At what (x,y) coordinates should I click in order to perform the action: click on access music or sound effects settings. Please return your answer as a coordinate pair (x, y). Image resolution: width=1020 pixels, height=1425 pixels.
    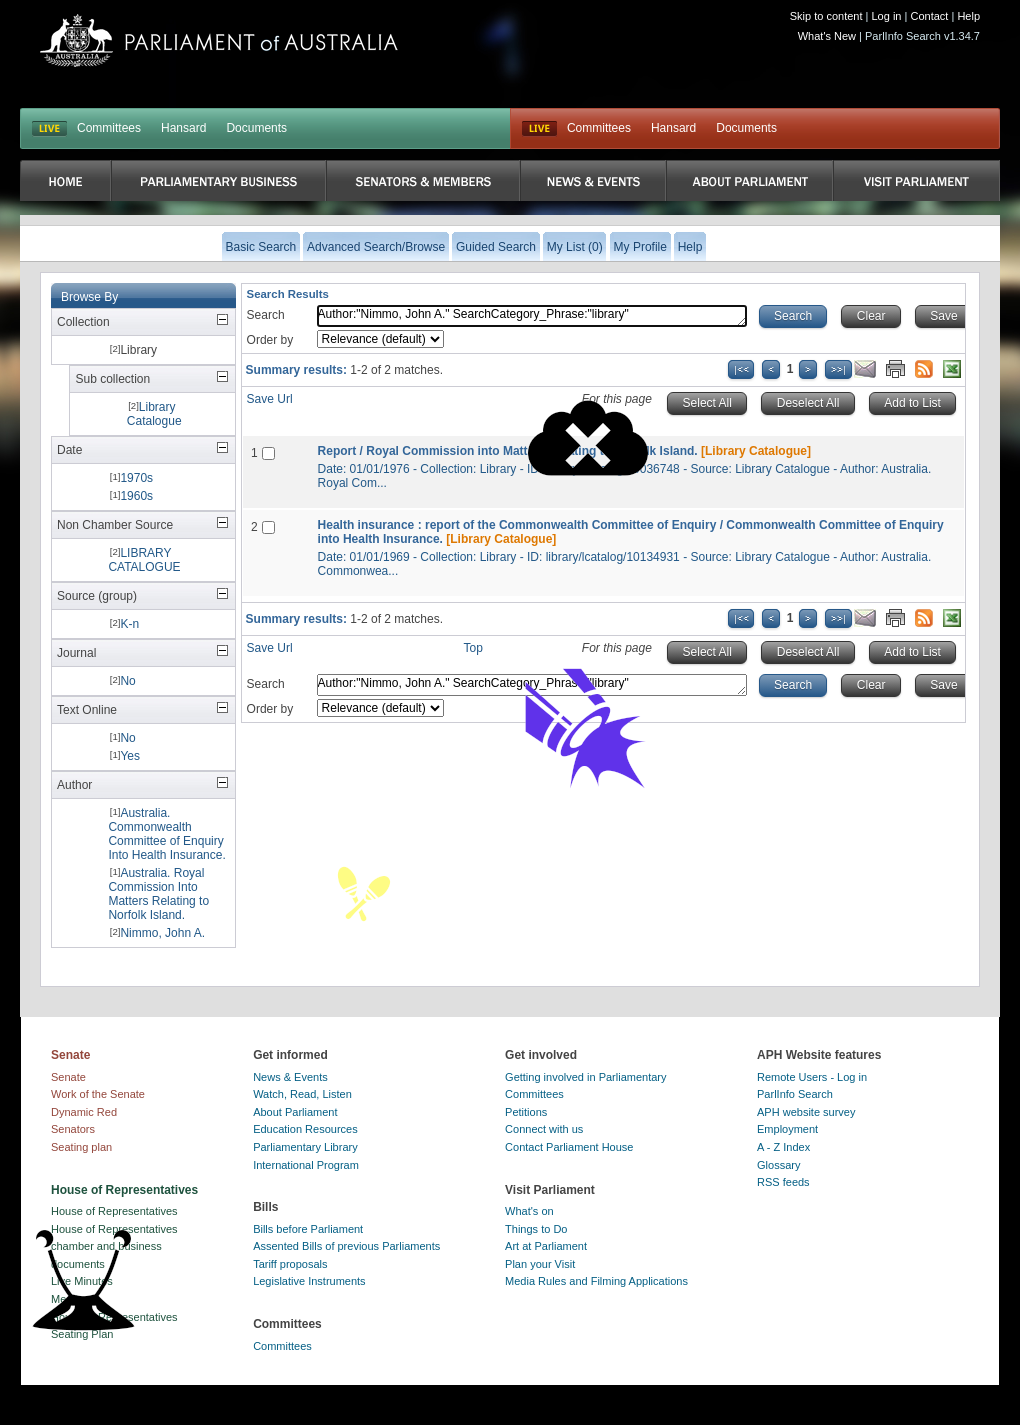
    Looking at the image, I should click on (364, 894).